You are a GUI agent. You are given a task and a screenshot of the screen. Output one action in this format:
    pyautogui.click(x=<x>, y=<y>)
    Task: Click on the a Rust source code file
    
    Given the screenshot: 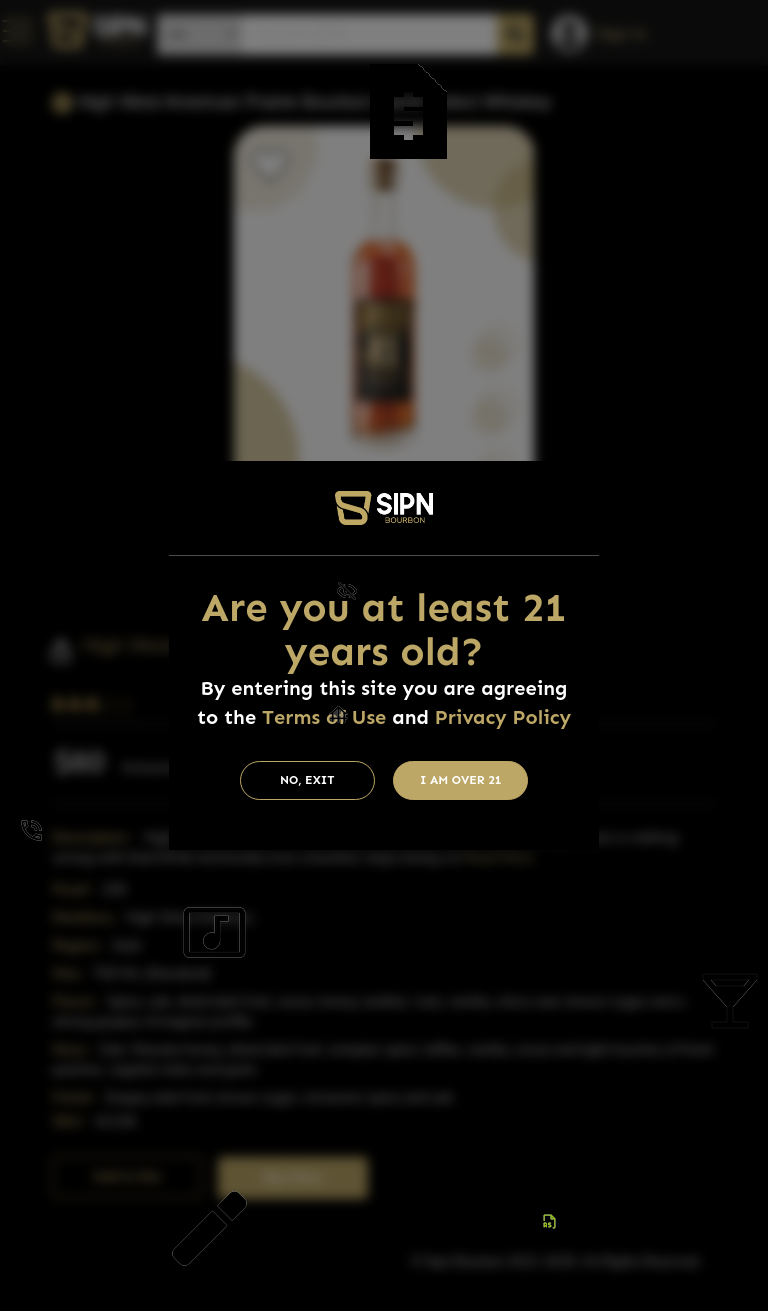 What is the action you would take?
    pyautogui.click(x=549, y=1221)
    